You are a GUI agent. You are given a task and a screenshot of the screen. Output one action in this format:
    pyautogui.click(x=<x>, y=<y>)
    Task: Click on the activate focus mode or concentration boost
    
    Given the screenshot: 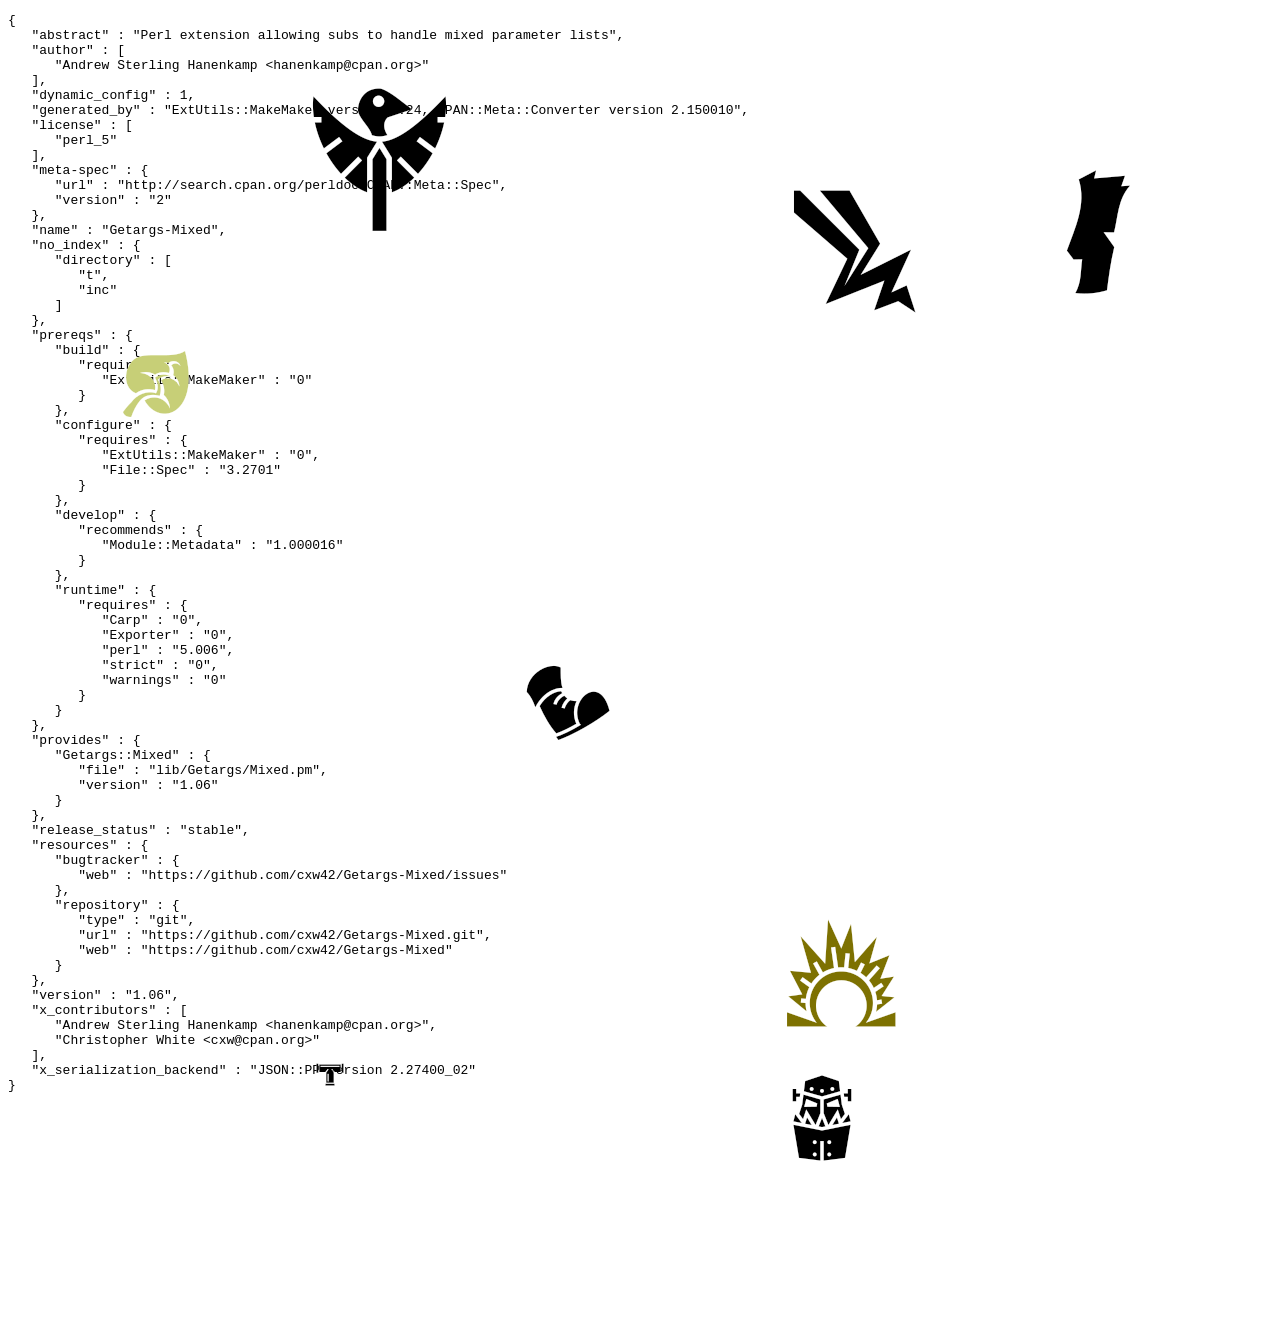 What is the action you would take?
    pyautogui.click(x=854, y=251)
    